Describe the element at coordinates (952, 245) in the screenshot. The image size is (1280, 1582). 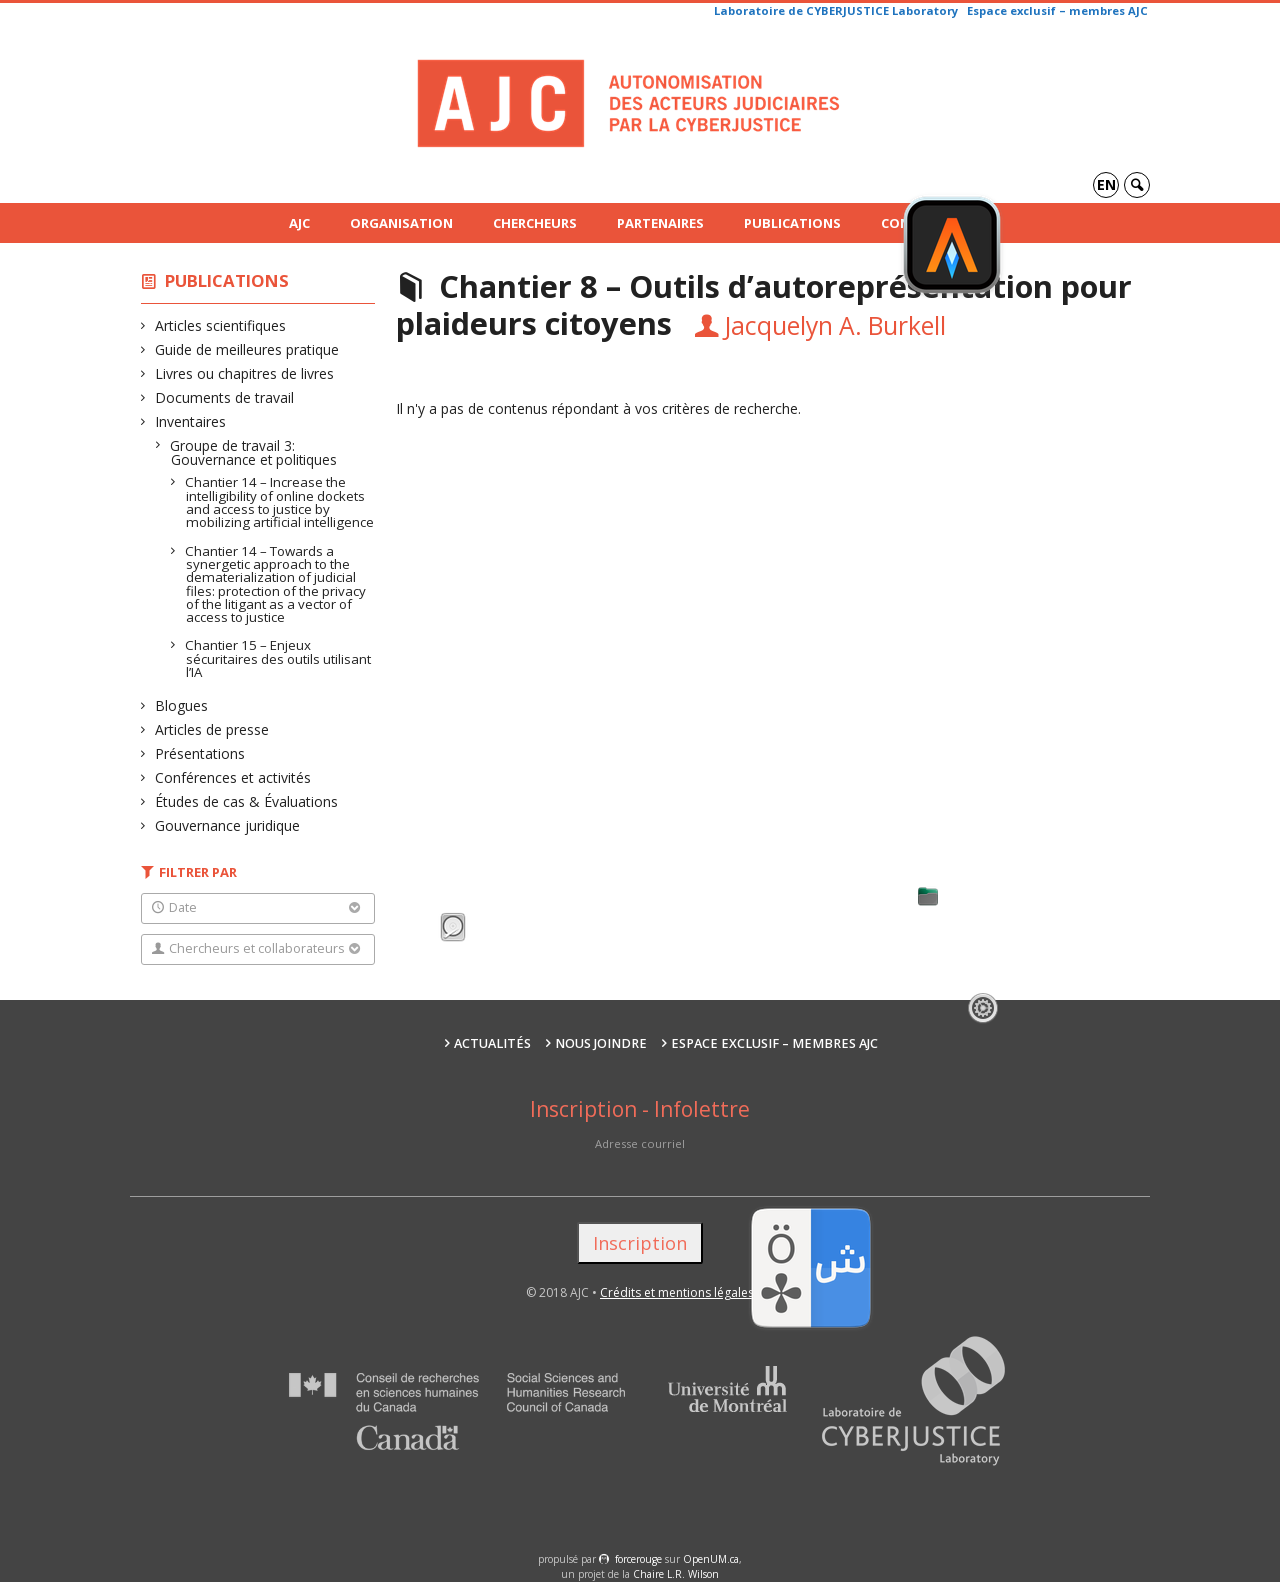
I see `launch alacritty terminal emulator` at that location.